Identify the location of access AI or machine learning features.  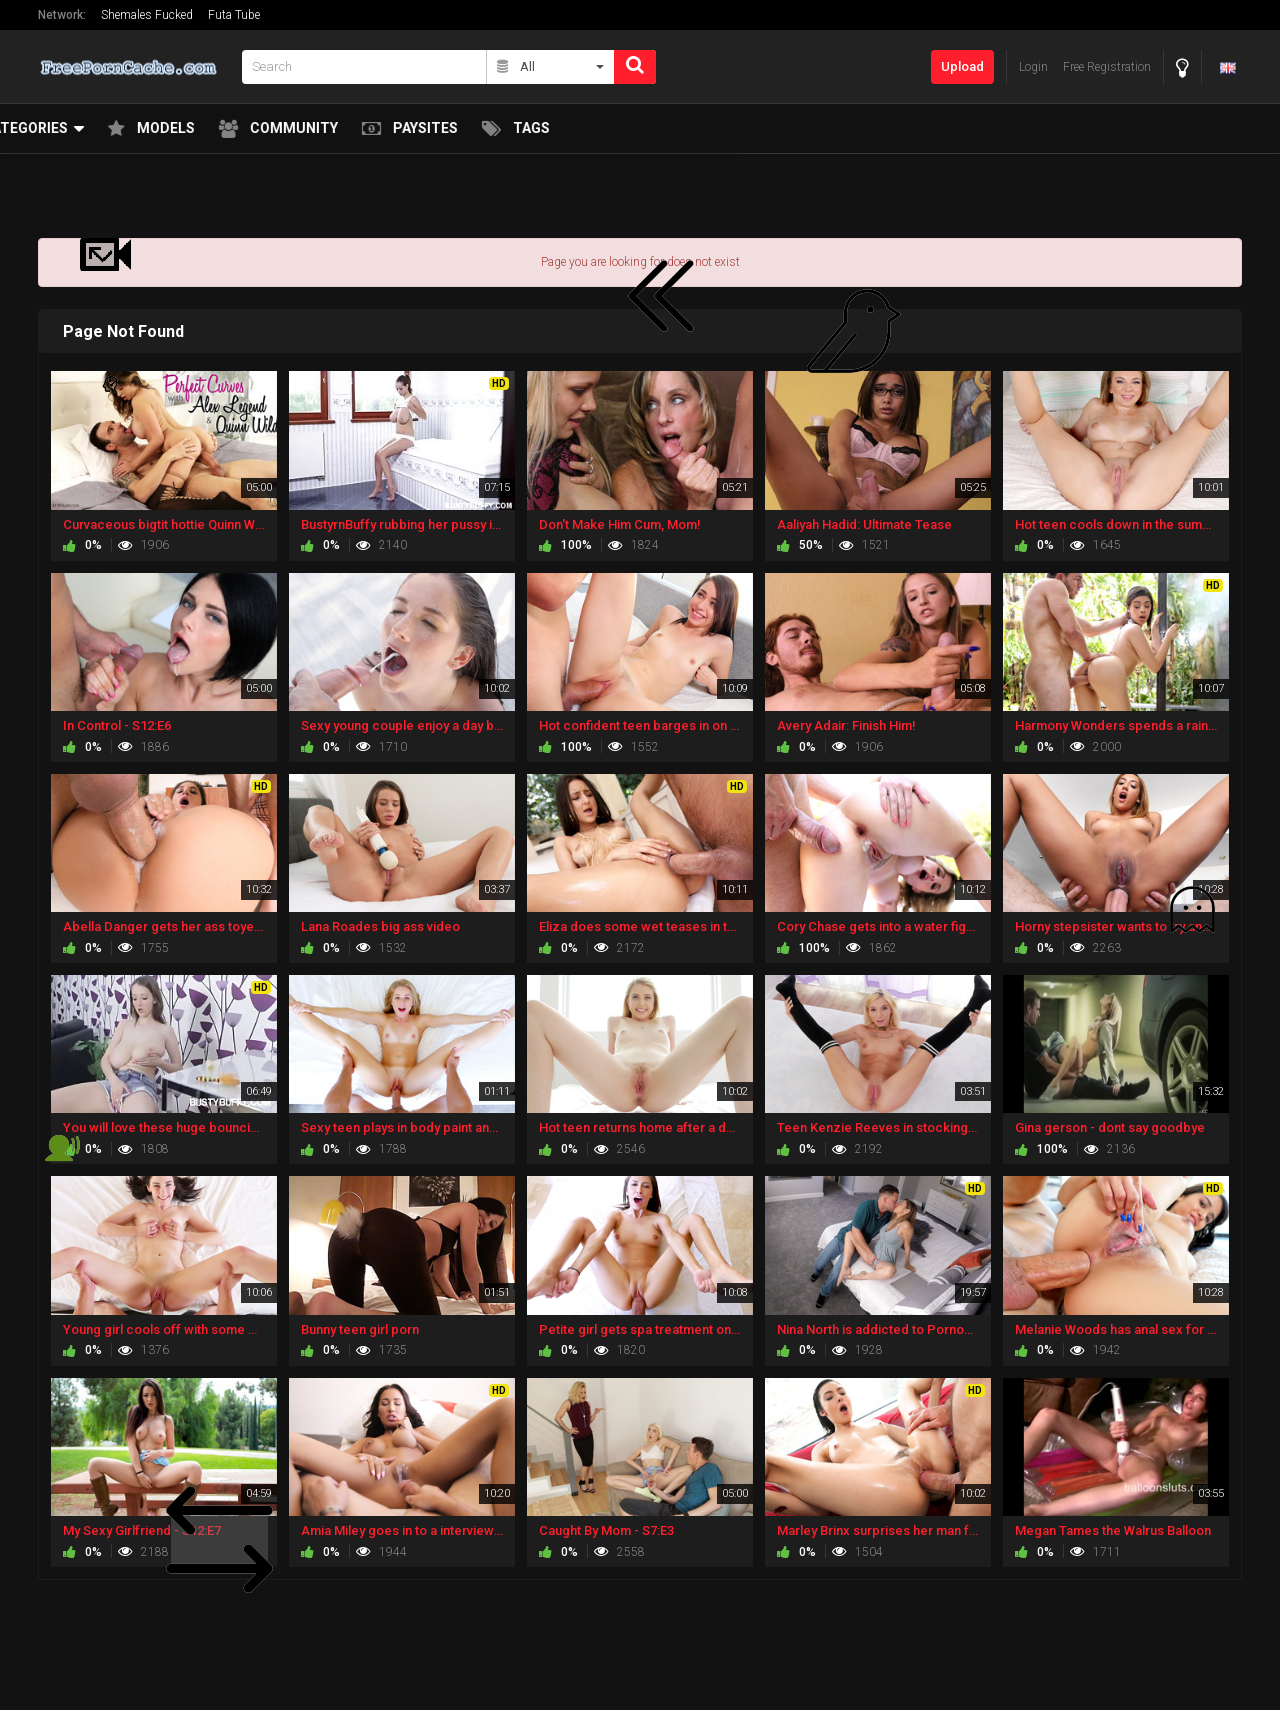
(110, 384).